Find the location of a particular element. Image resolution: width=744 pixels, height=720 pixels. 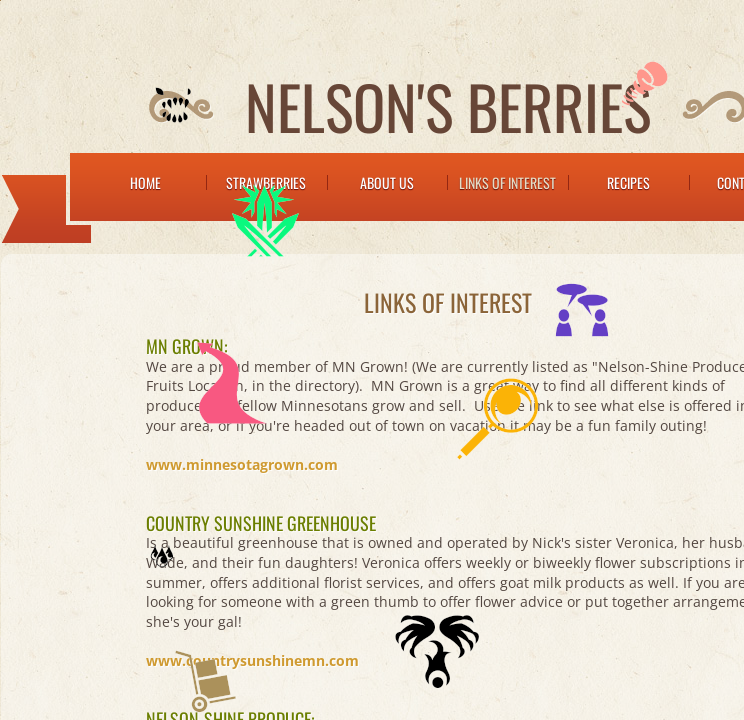

view shipping or delivery options is located at coordinates (207, 679).